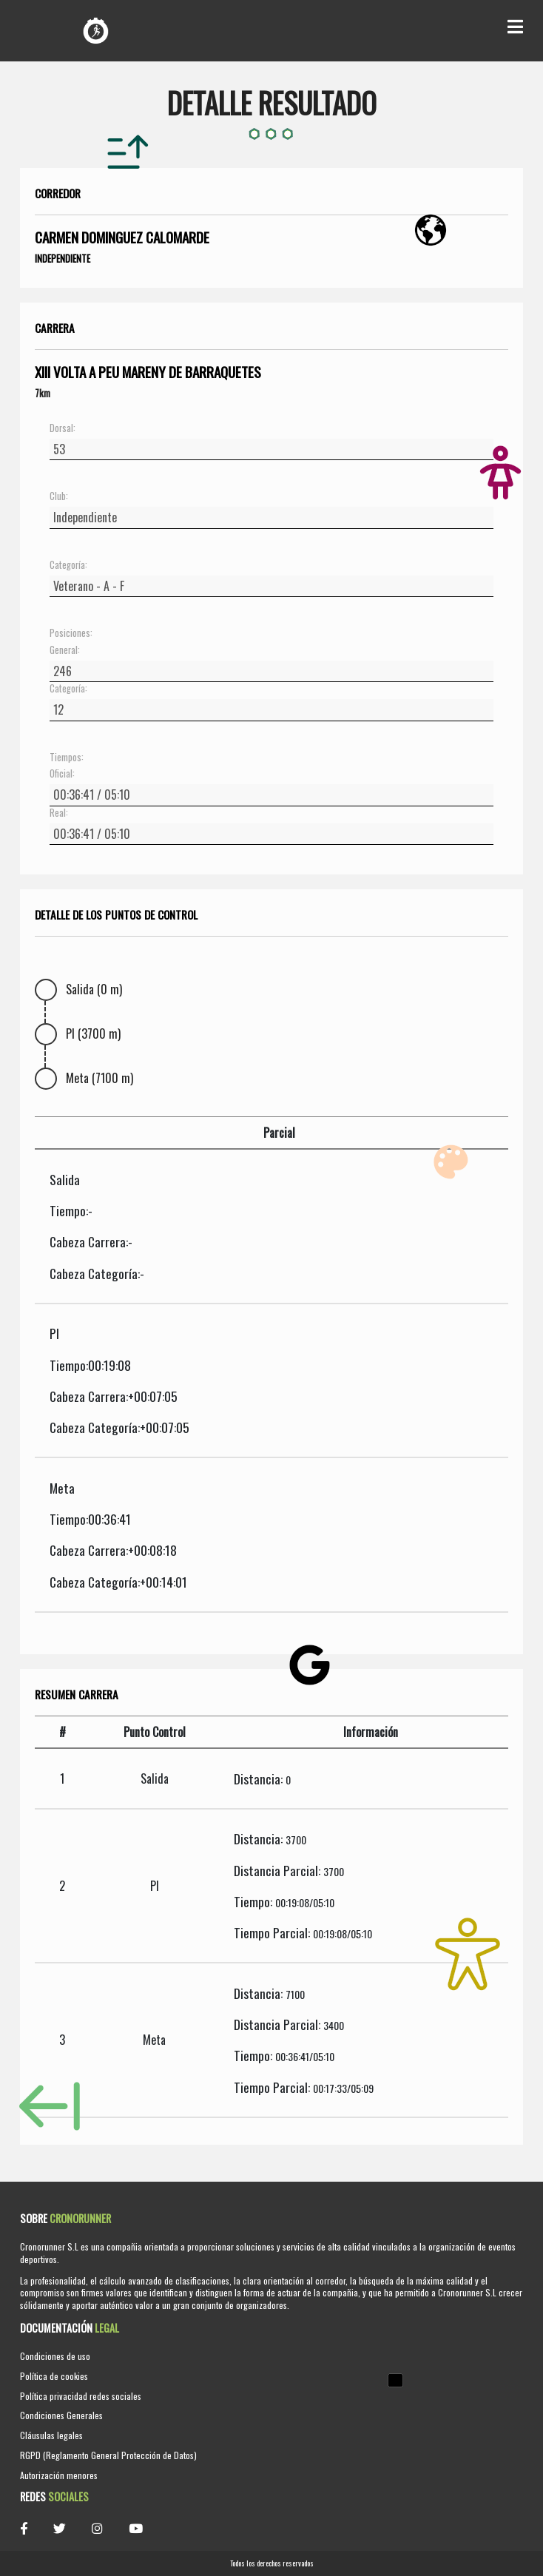 The height and width of the screenshot is (2576, 543). Describe the element at coordinates (500, 473) in the screenshot. I see `indicates women's restroom` at that location.